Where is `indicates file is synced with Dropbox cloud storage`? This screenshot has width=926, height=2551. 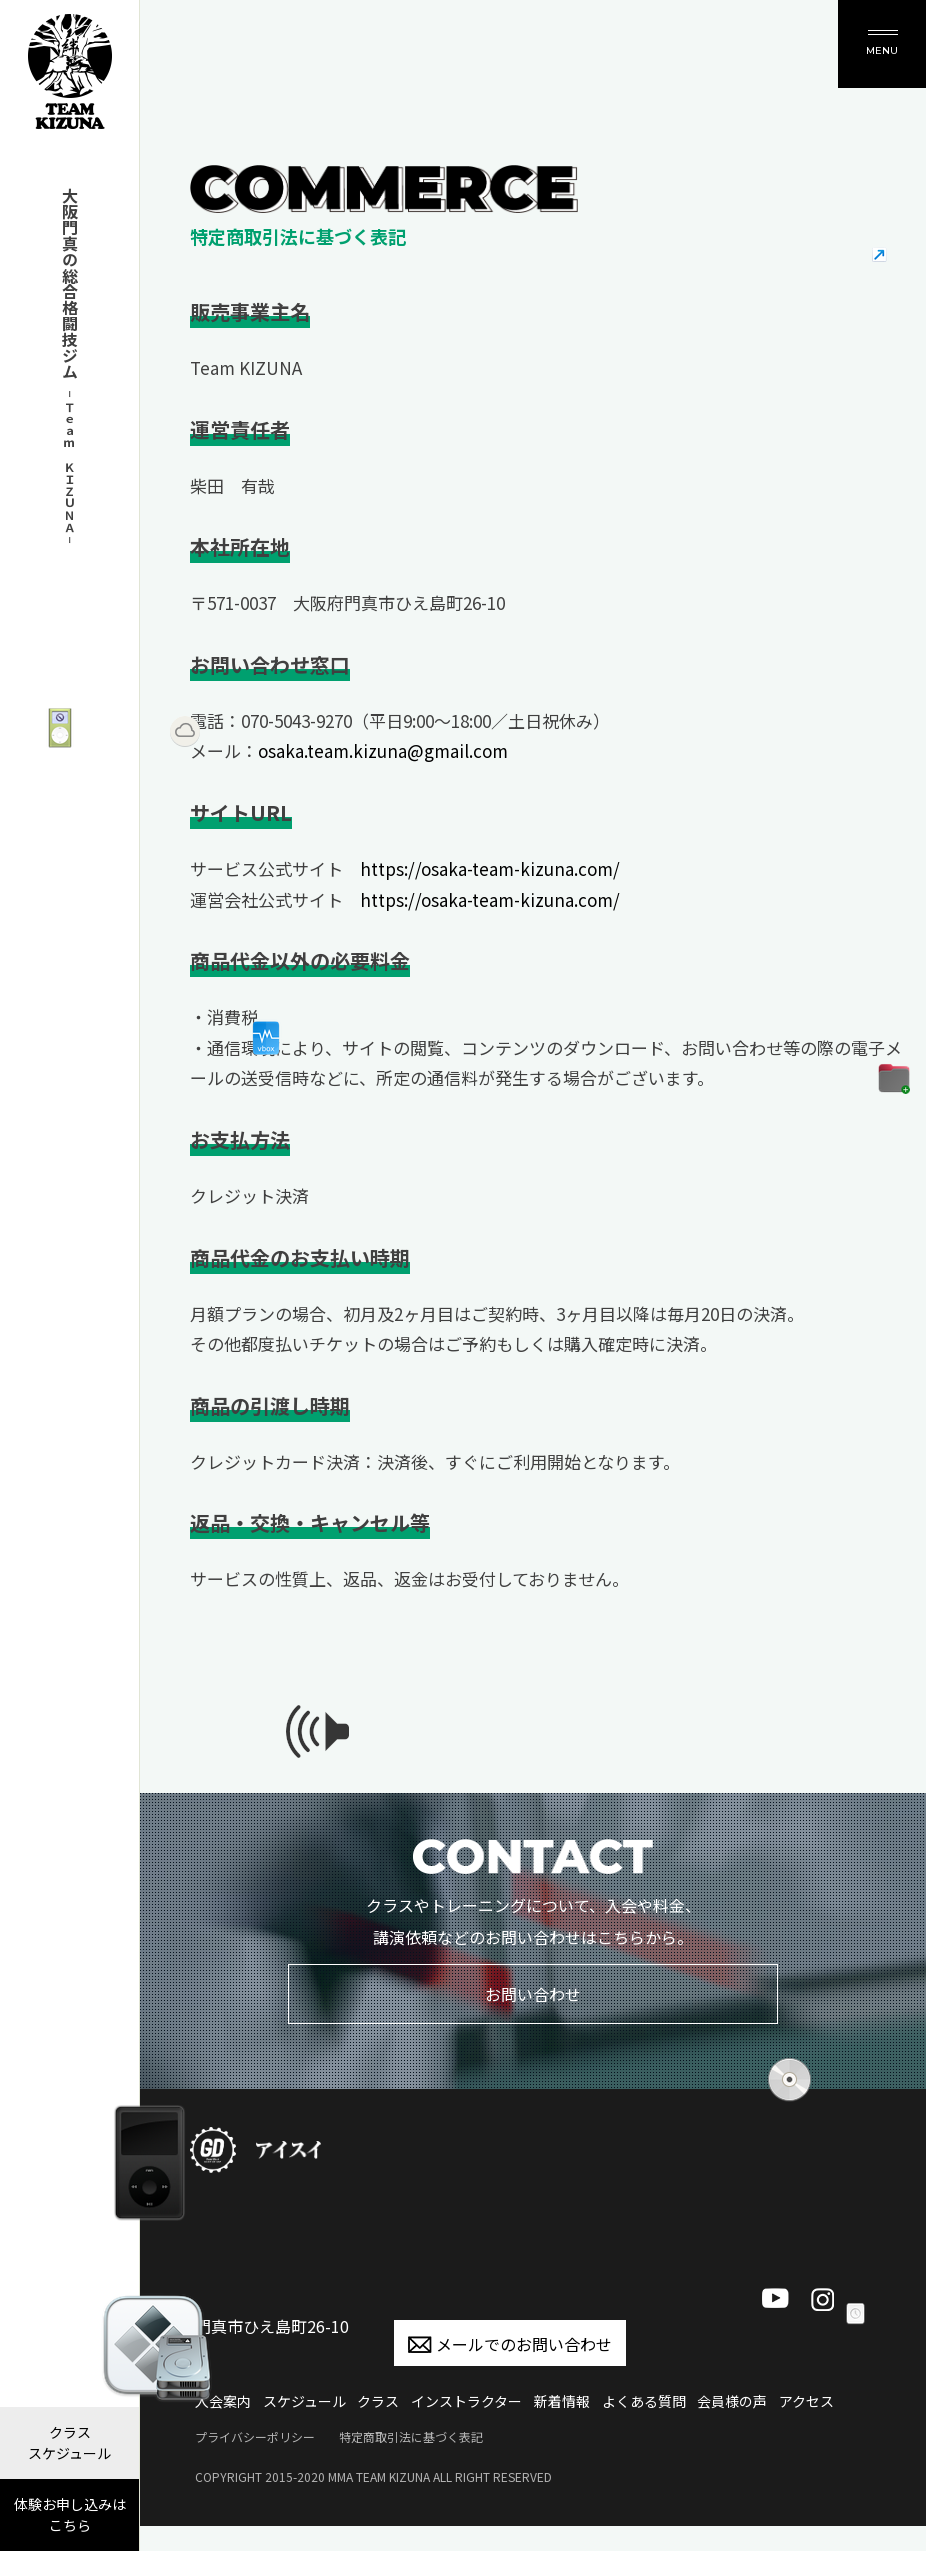 indicates file is synced with Dropbox cloud storage is located at coordinates (185, 731).